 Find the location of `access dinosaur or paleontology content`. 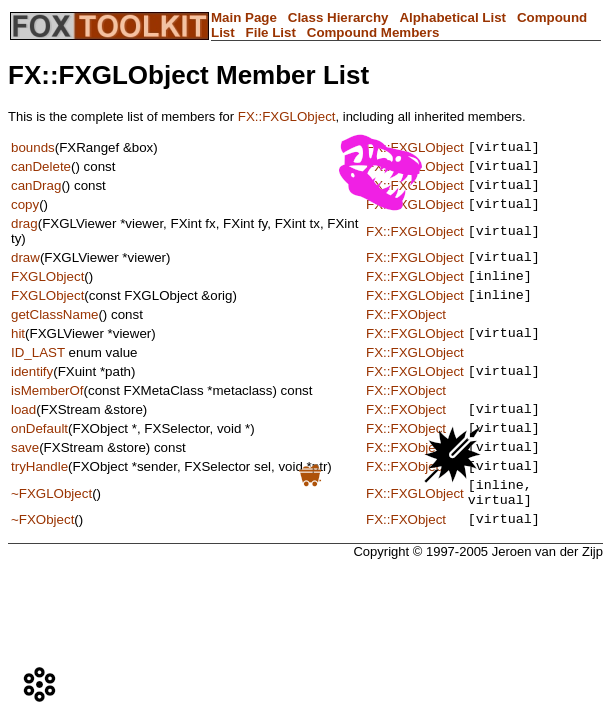

access dinosaur or paleontology content is located at coordinates (380, 172).